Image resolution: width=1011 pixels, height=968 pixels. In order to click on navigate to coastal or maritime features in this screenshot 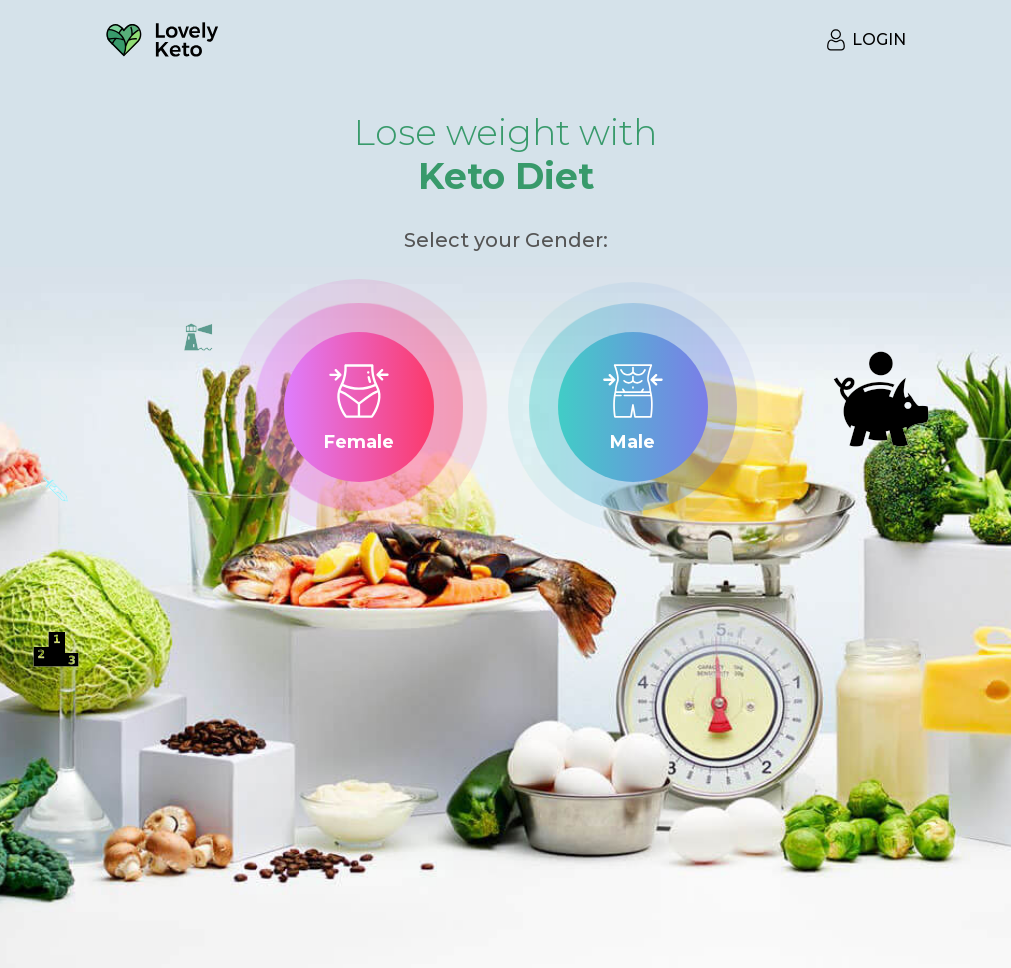, I will do `click(198, 336)`.